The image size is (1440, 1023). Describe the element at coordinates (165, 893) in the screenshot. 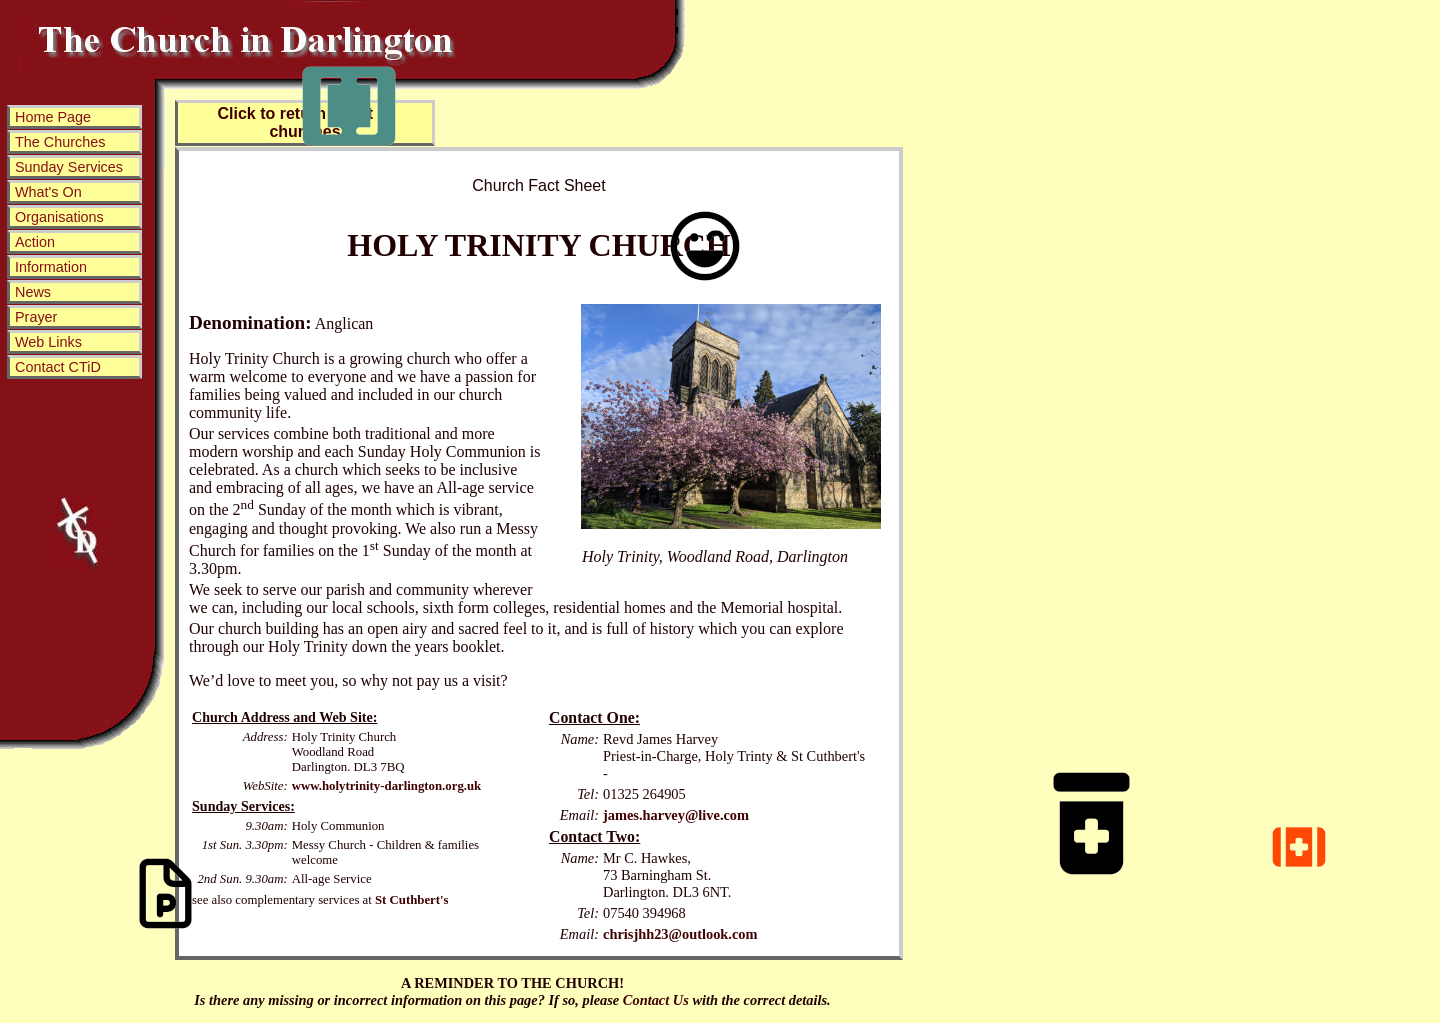

I see `open a powerpoint file` at that location.